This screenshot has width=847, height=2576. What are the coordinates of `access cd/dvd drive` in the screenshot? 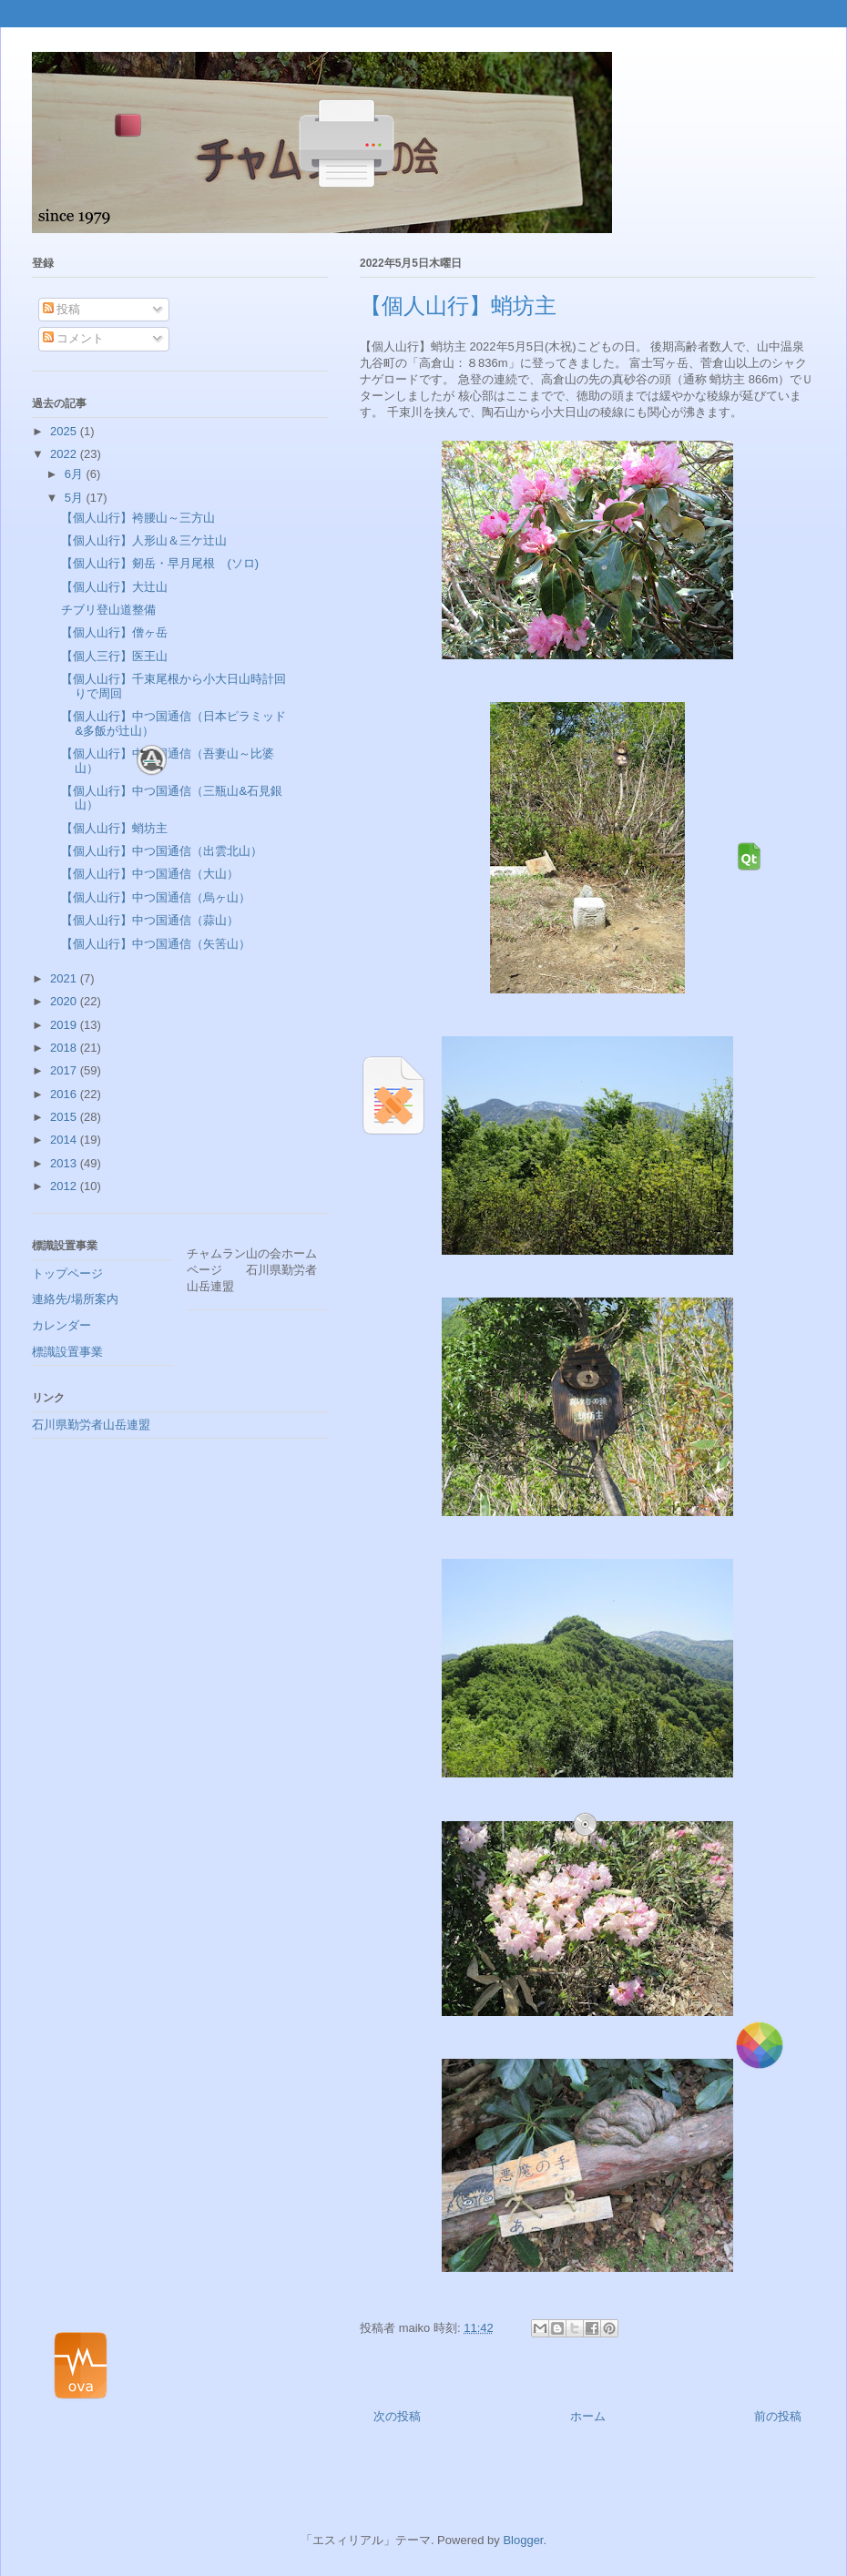 It's located at (585, 1824).